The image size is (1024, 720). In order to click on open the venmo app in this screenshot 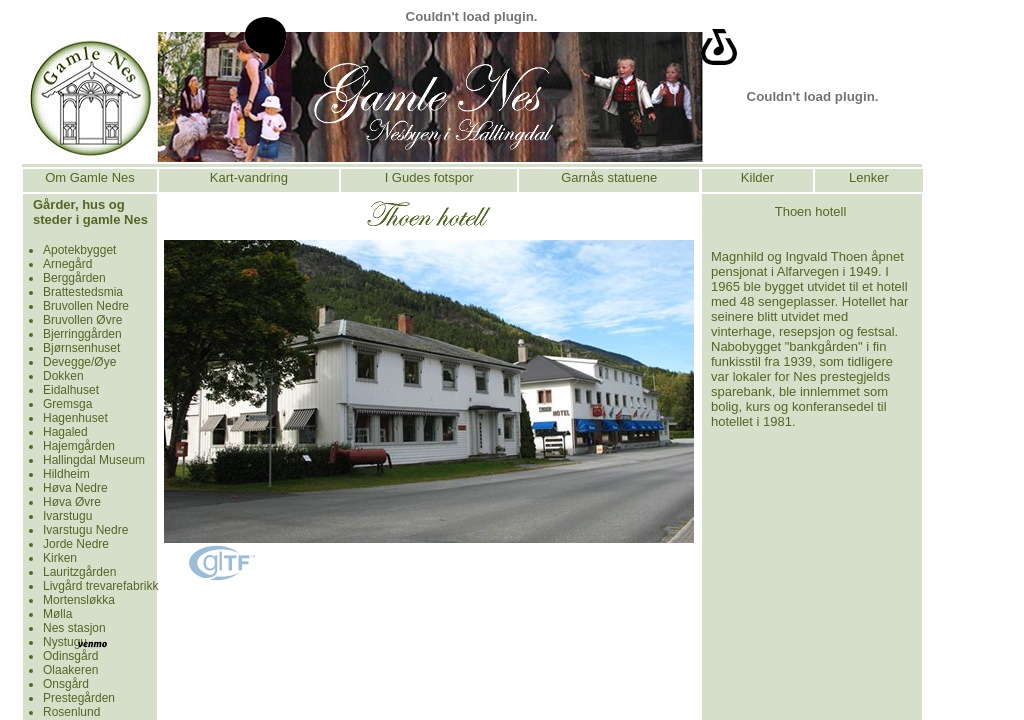, I will do `click(92, 644)`.